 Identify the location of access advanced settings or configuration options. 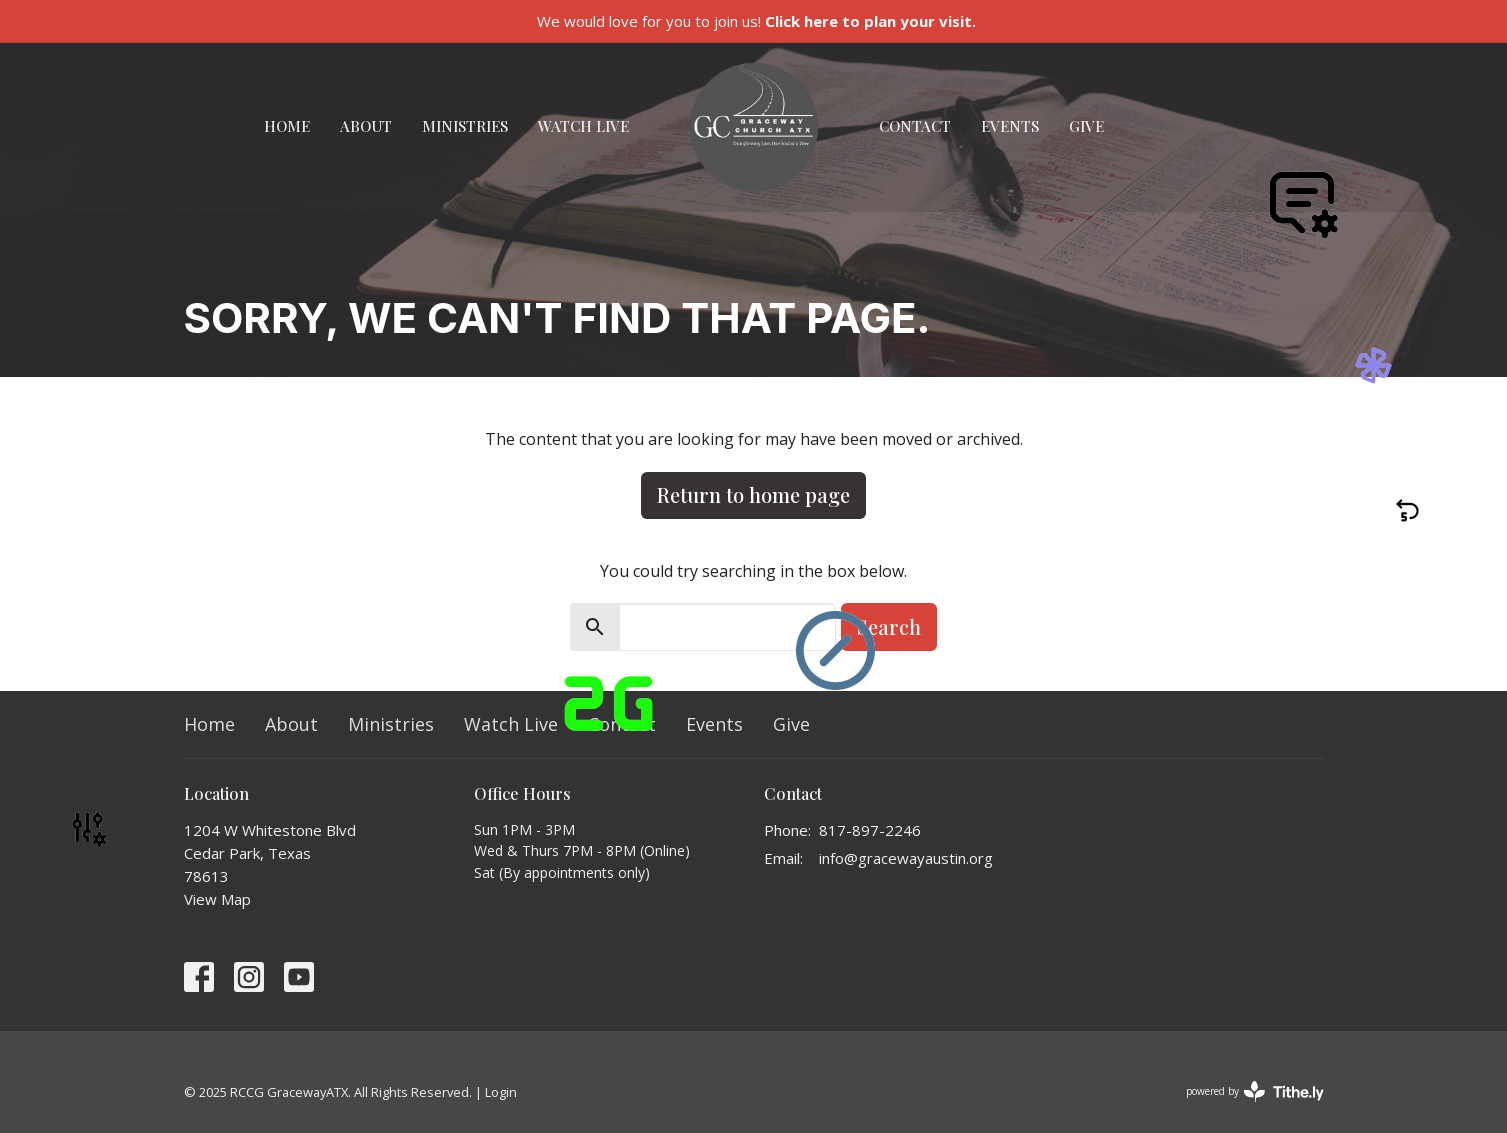
(87, 827).